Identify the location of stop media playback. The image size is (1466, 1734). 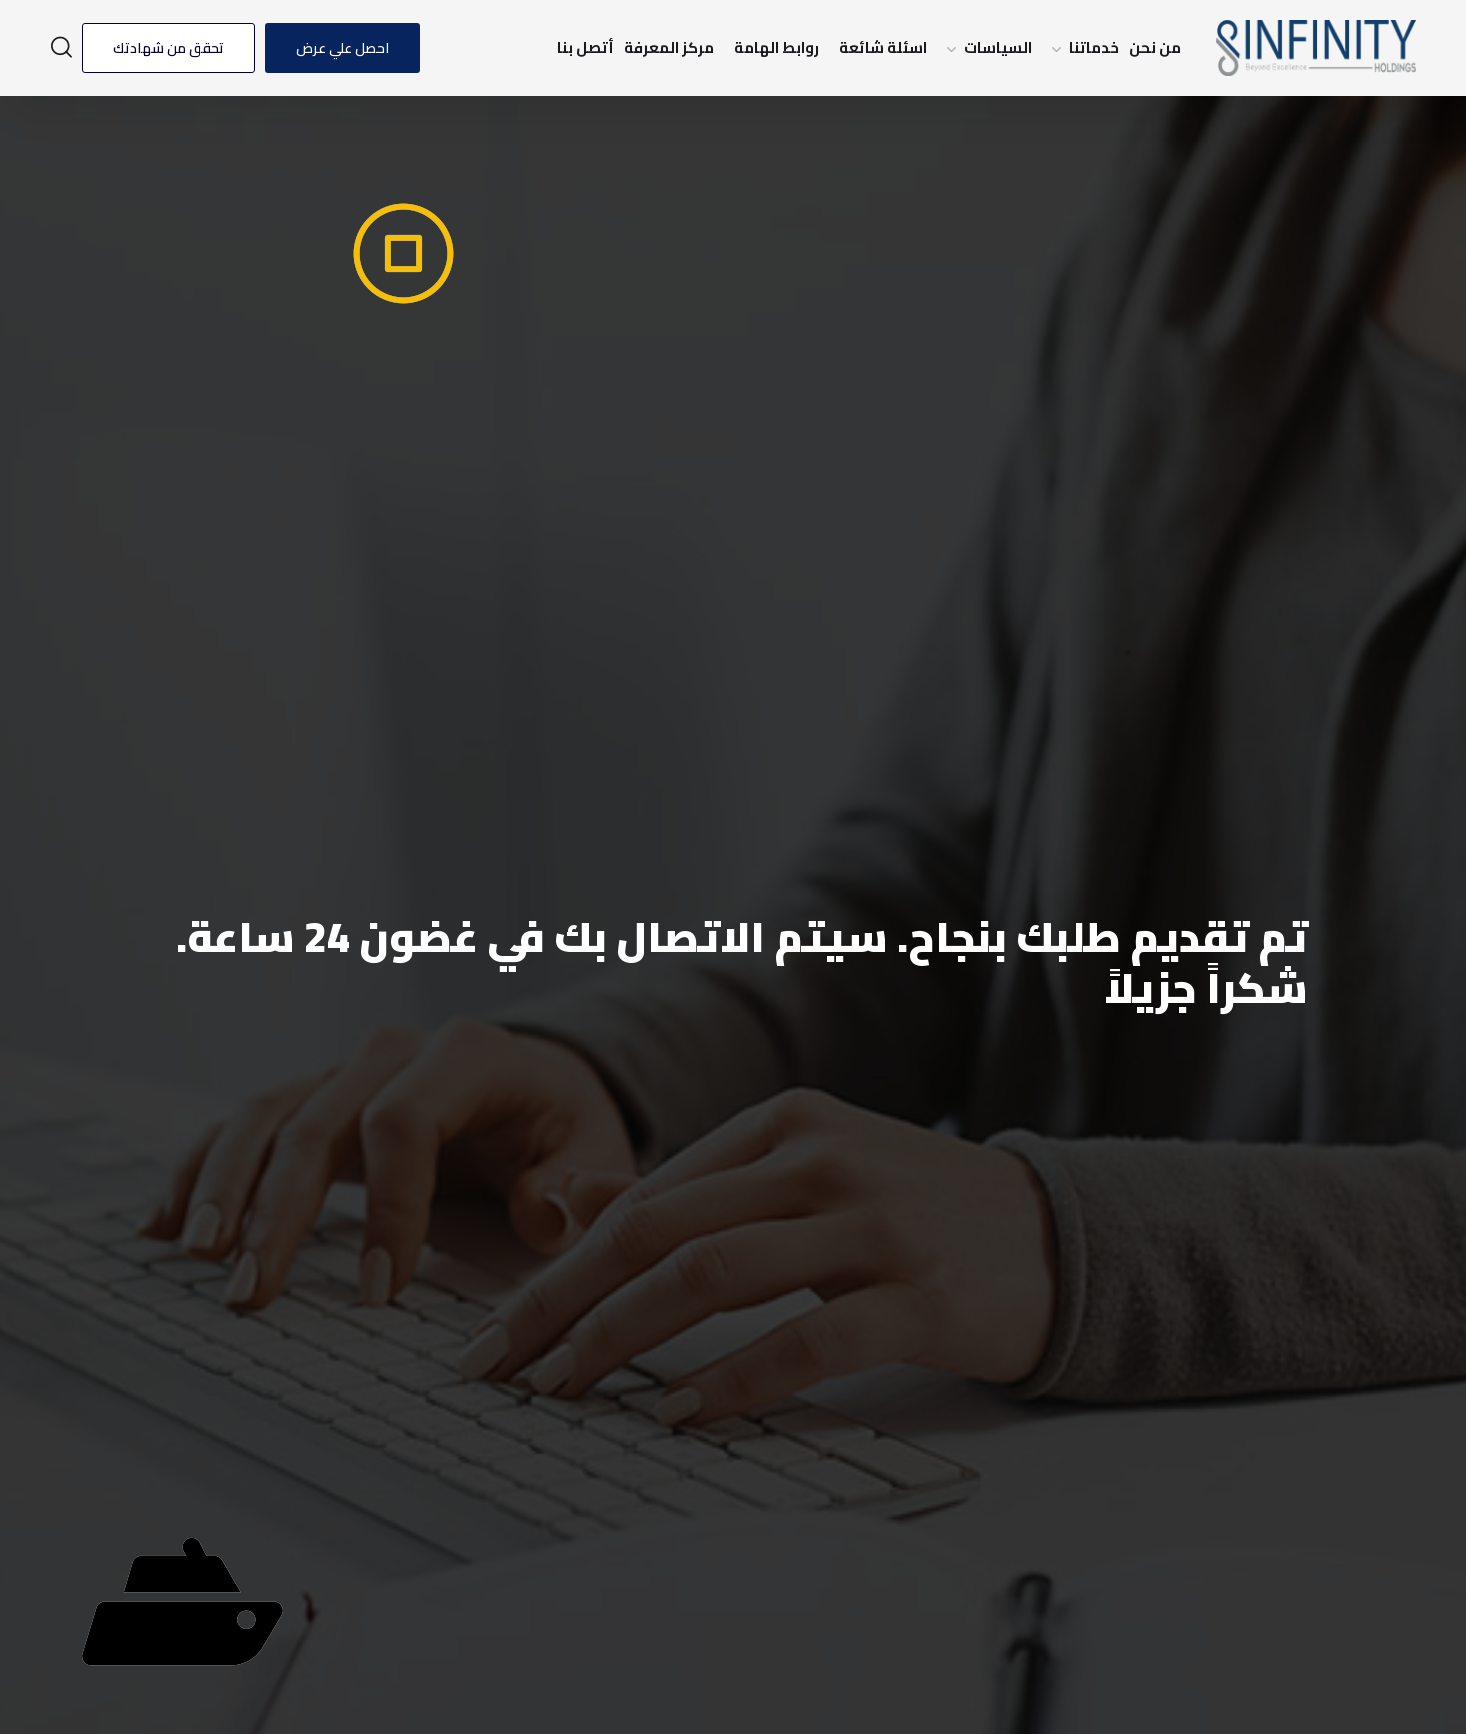
(403, 253).